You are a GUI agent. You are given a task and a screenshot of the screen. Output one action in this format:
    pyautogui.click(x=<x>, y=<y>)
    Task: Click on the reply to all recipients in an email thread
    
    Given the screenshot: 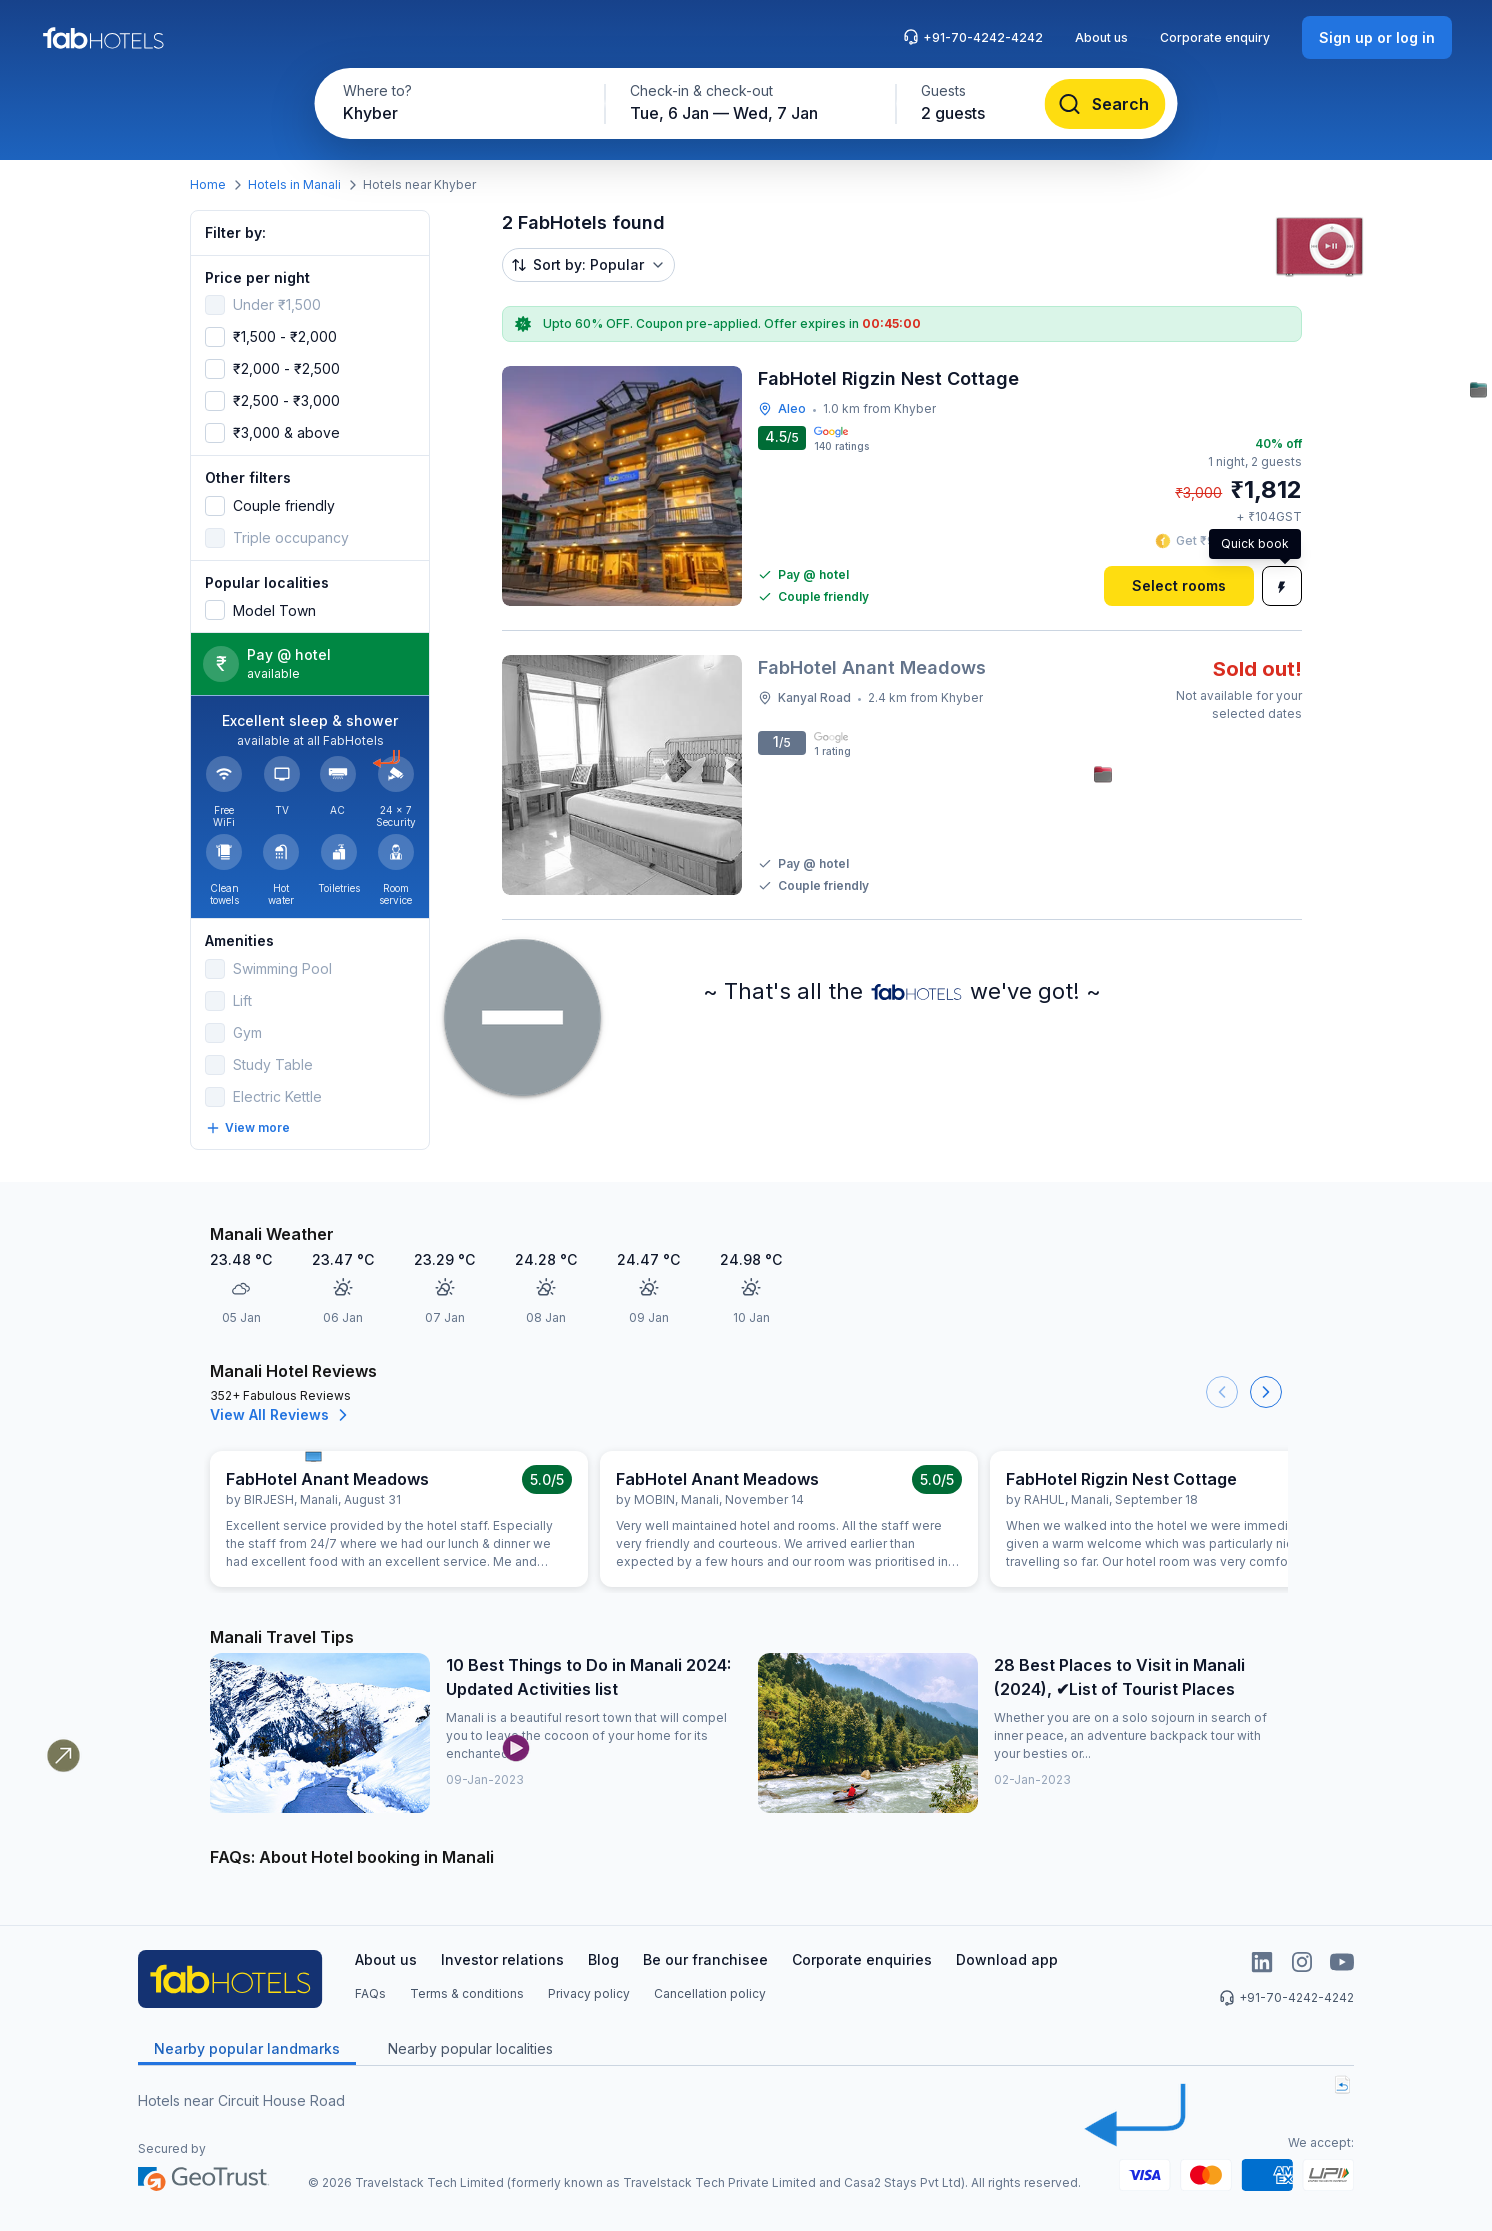 What is the action you would take?
    pyautogui.click(x=386, y=757)
    